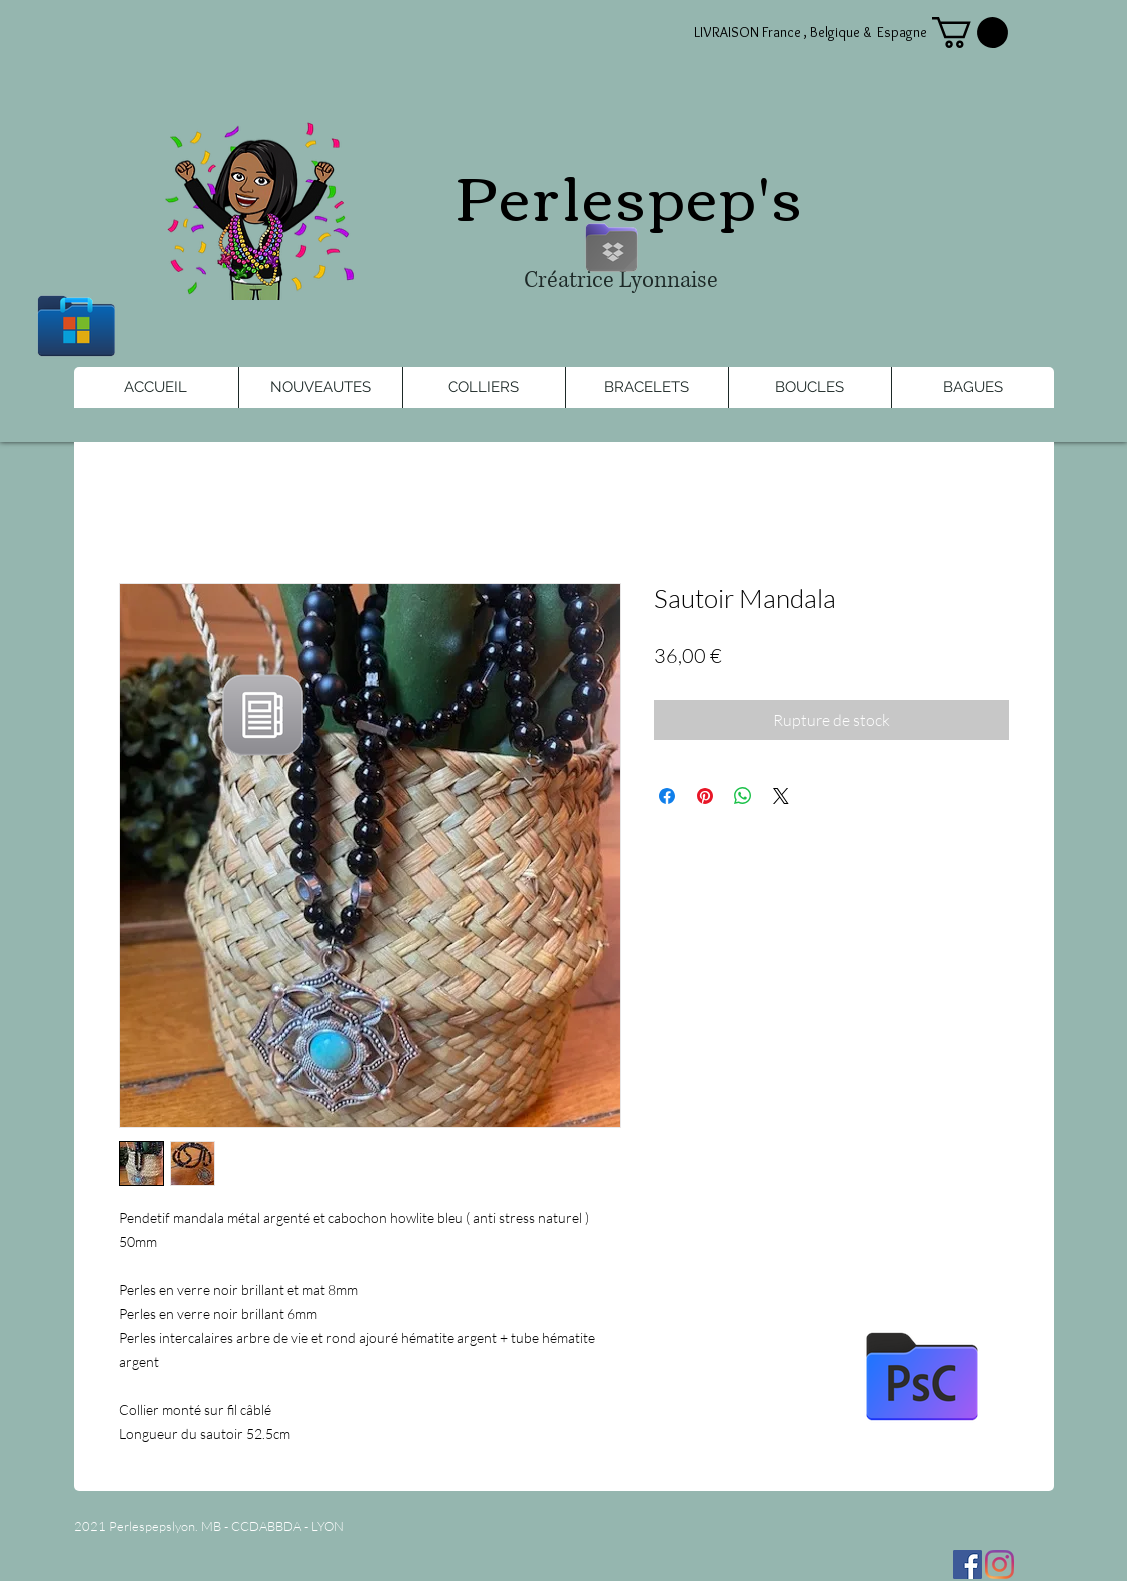 The height and width of the screenshot is (1581, 1127). What do you see at coordinates (76, 328) in the screenshot?
I see `open microsoft store downloads folder` at bounding box center [76, 328].